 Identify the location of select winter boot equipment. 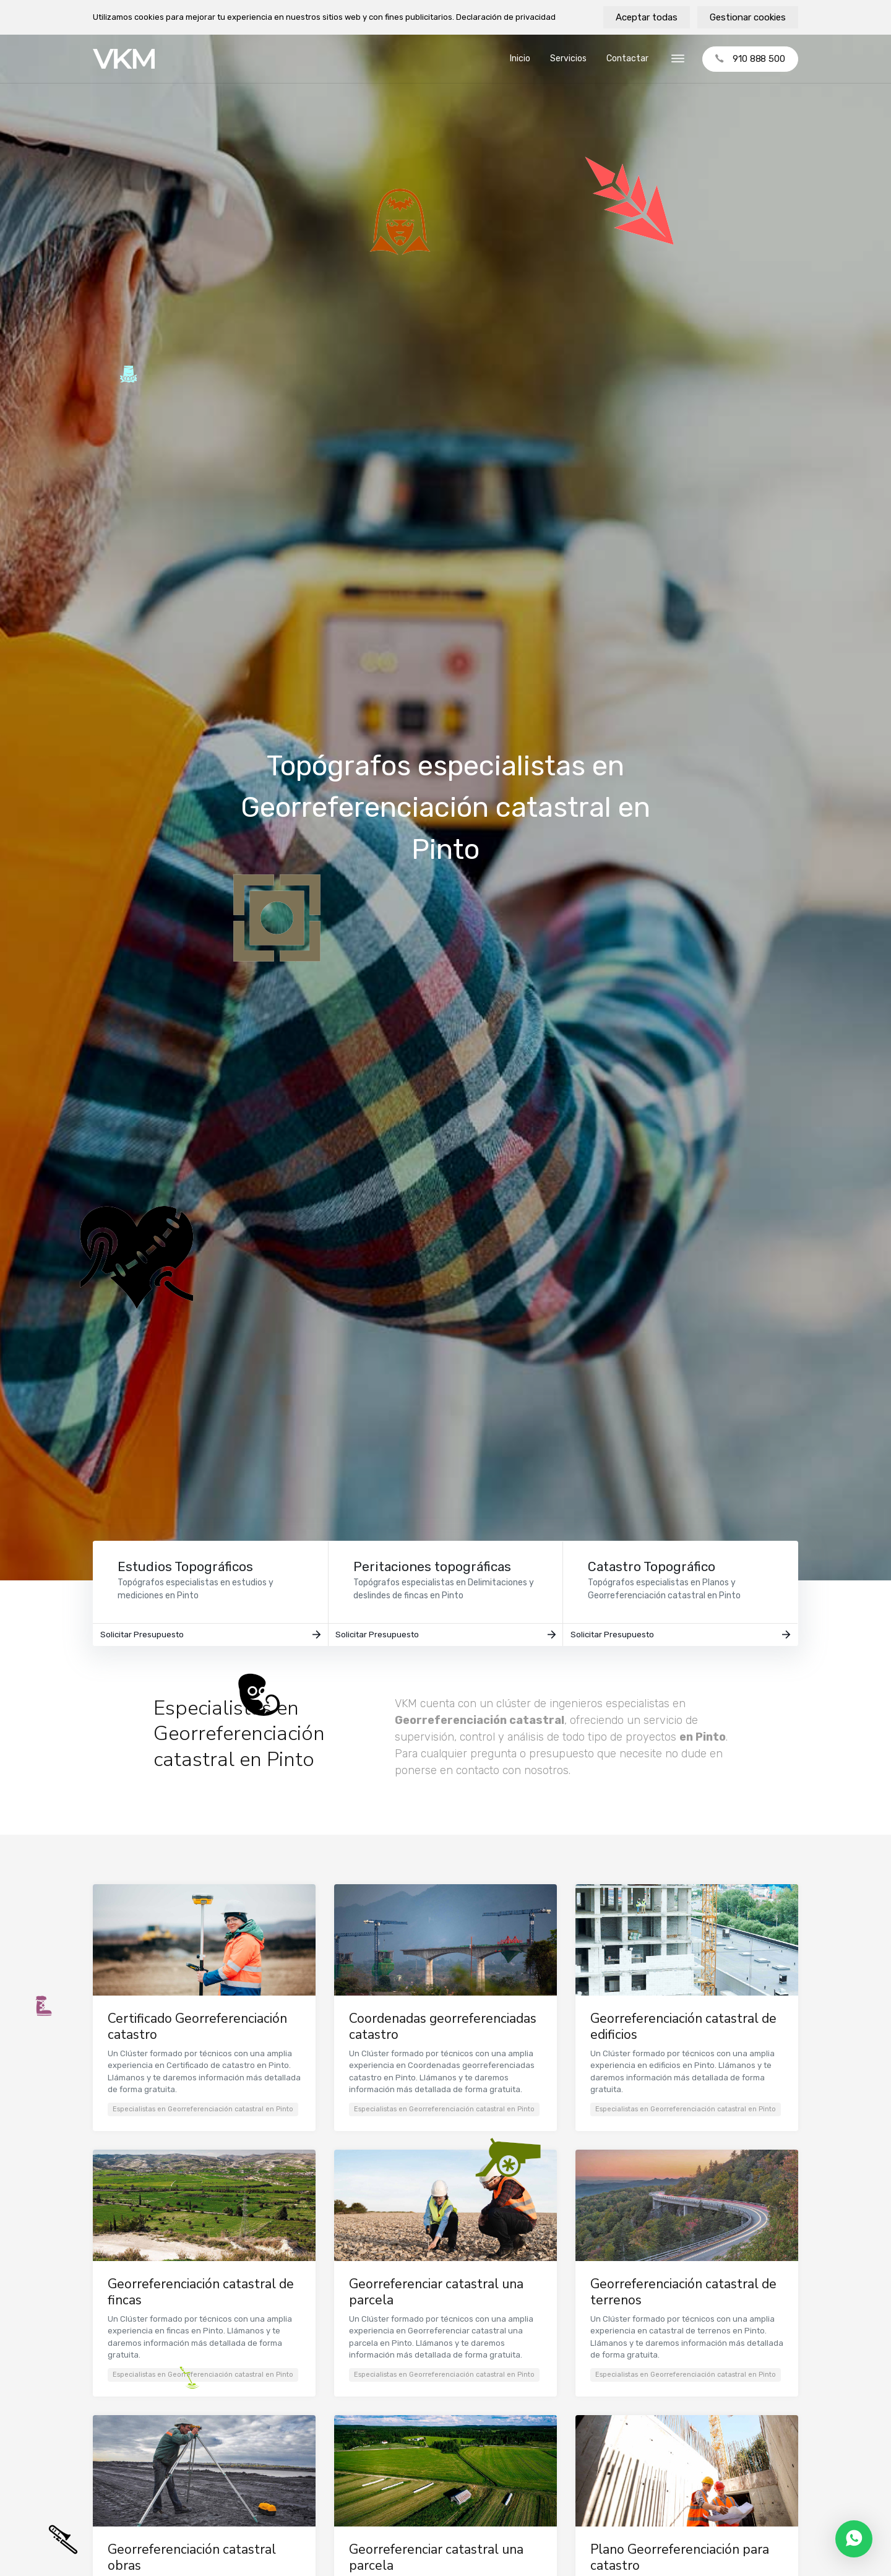
(43, 2005).